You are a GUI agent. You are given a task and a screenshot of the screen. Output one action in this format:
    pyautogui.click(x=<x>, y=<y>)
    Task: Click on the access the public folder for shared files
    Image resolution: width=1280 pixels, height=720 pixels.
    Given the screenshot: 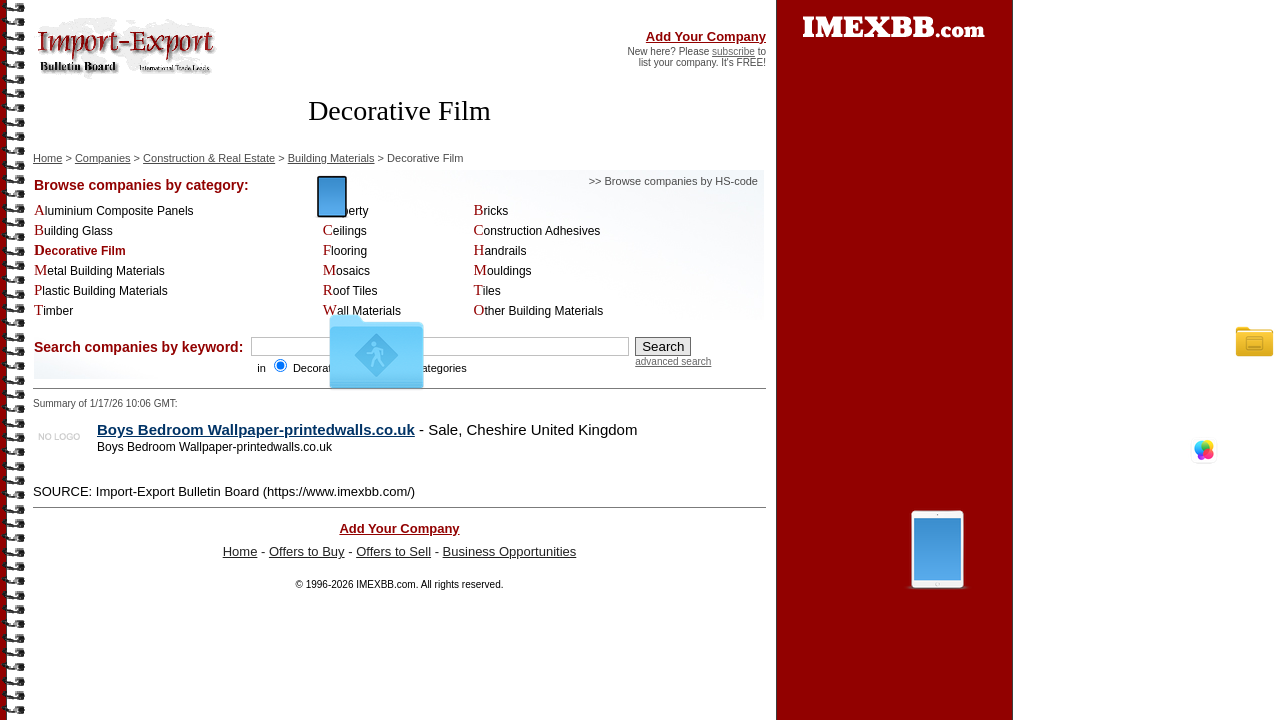 What is the action you would take?
    pyautogui.click(x=376, y=351)
    